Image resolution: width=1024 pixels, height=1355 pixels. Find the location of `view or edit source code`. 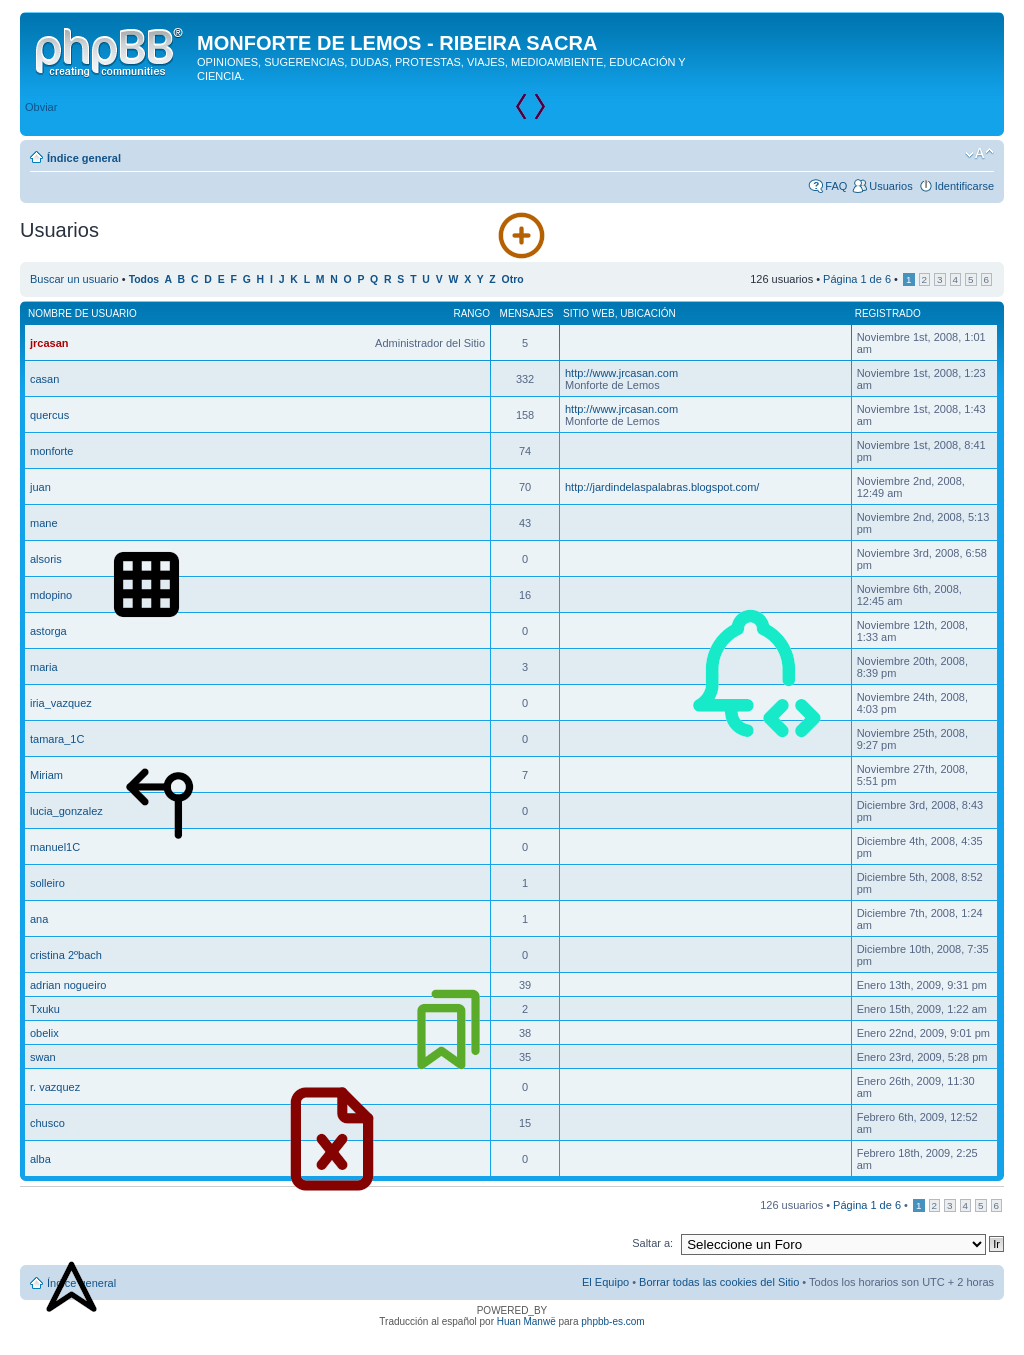

view or edit source code is located at coordinates (530, 106).